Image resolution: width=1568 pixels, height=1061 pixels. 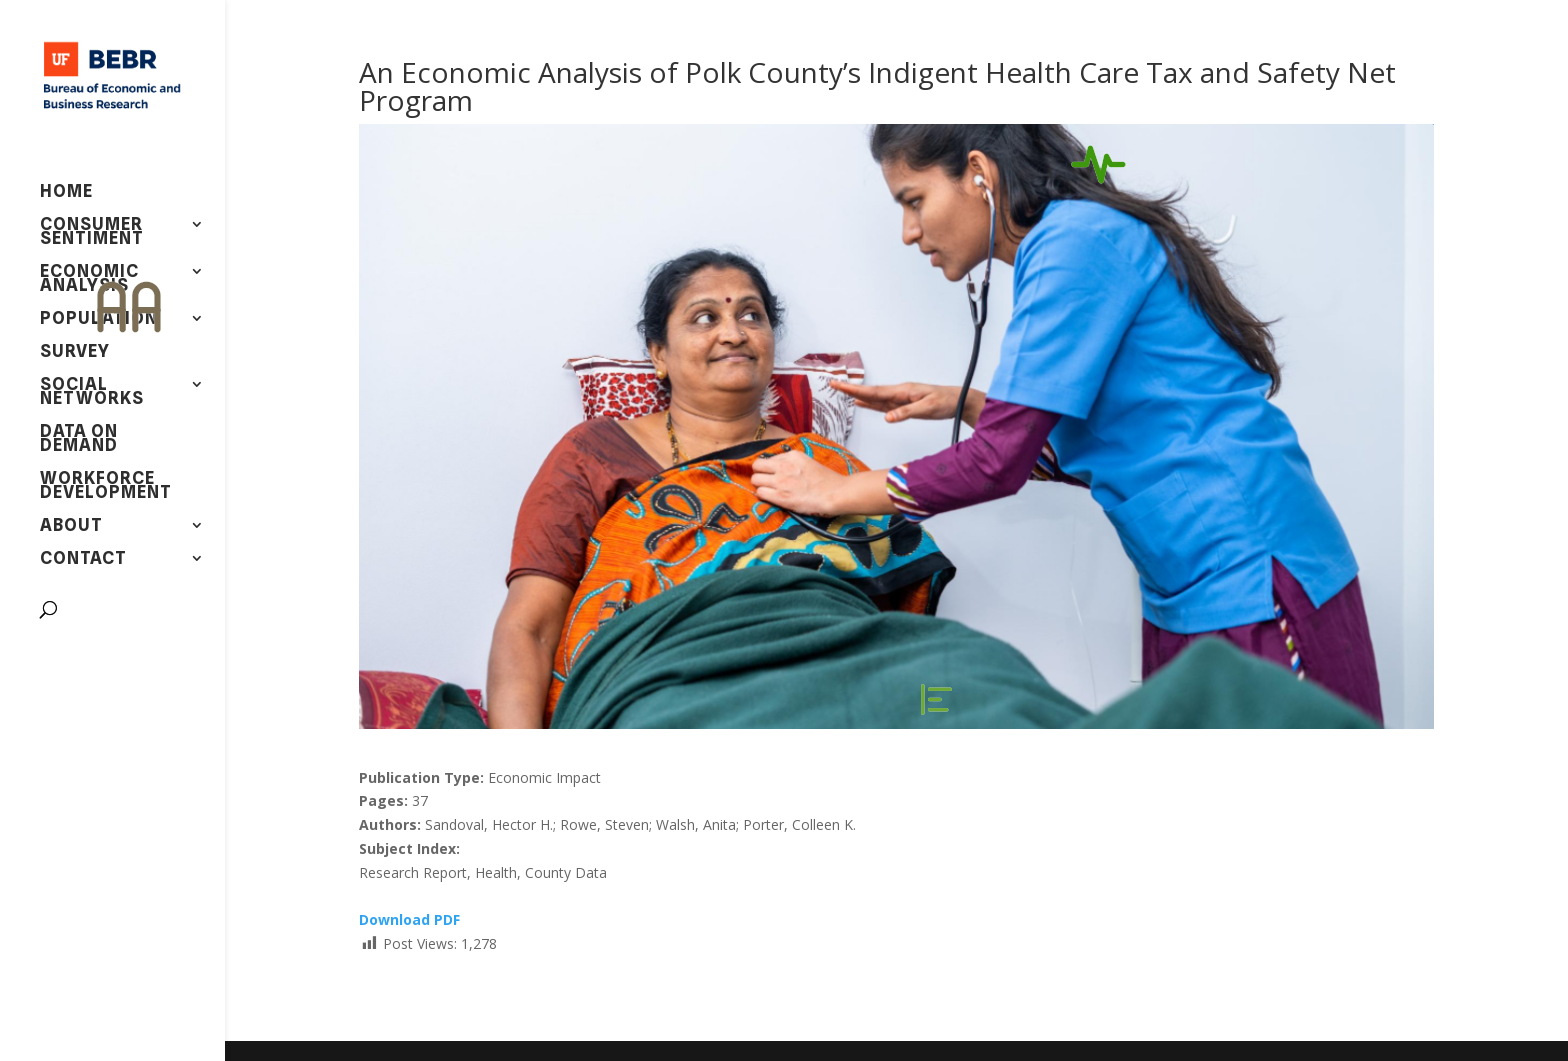 What do you see at coordinates (129, 307) in the screenshot?
I see `switch text to uppercase` at bounding box center [129, 307].